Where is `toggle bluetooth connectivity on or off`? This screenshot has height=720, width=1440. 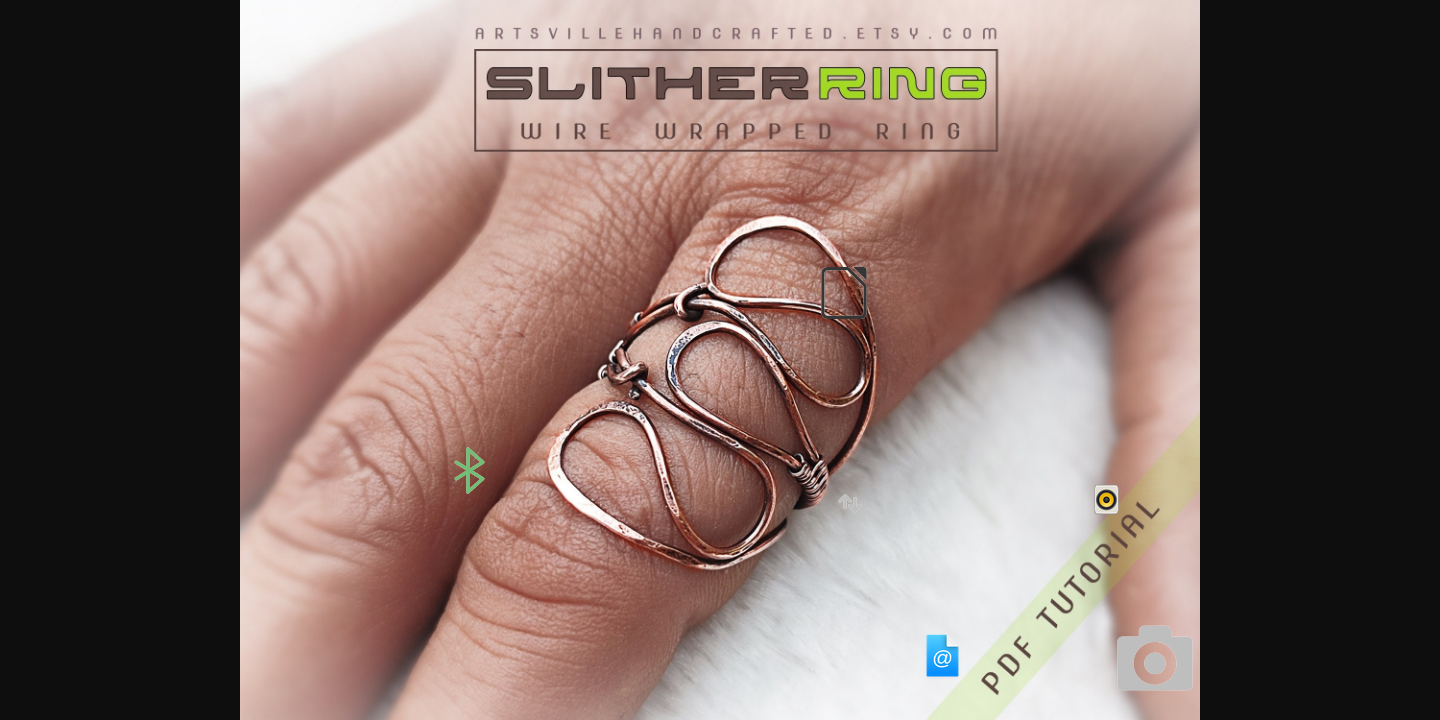 toggle bluetooth connectivity on or off is located at coordinates (469, 470).